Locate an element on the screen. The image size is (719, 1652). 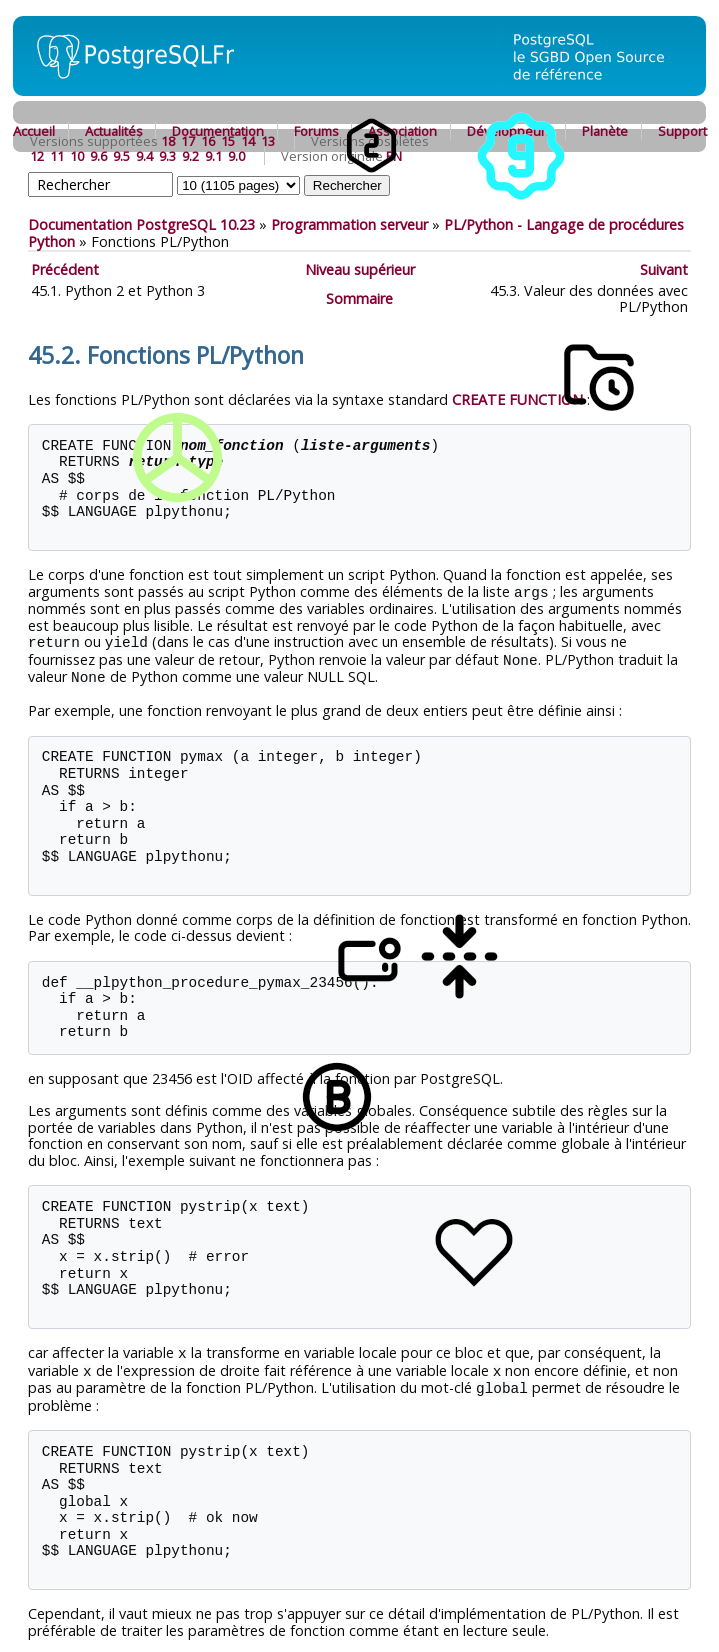
indicates rank or position number 9 is located at coordinates (521, 156).